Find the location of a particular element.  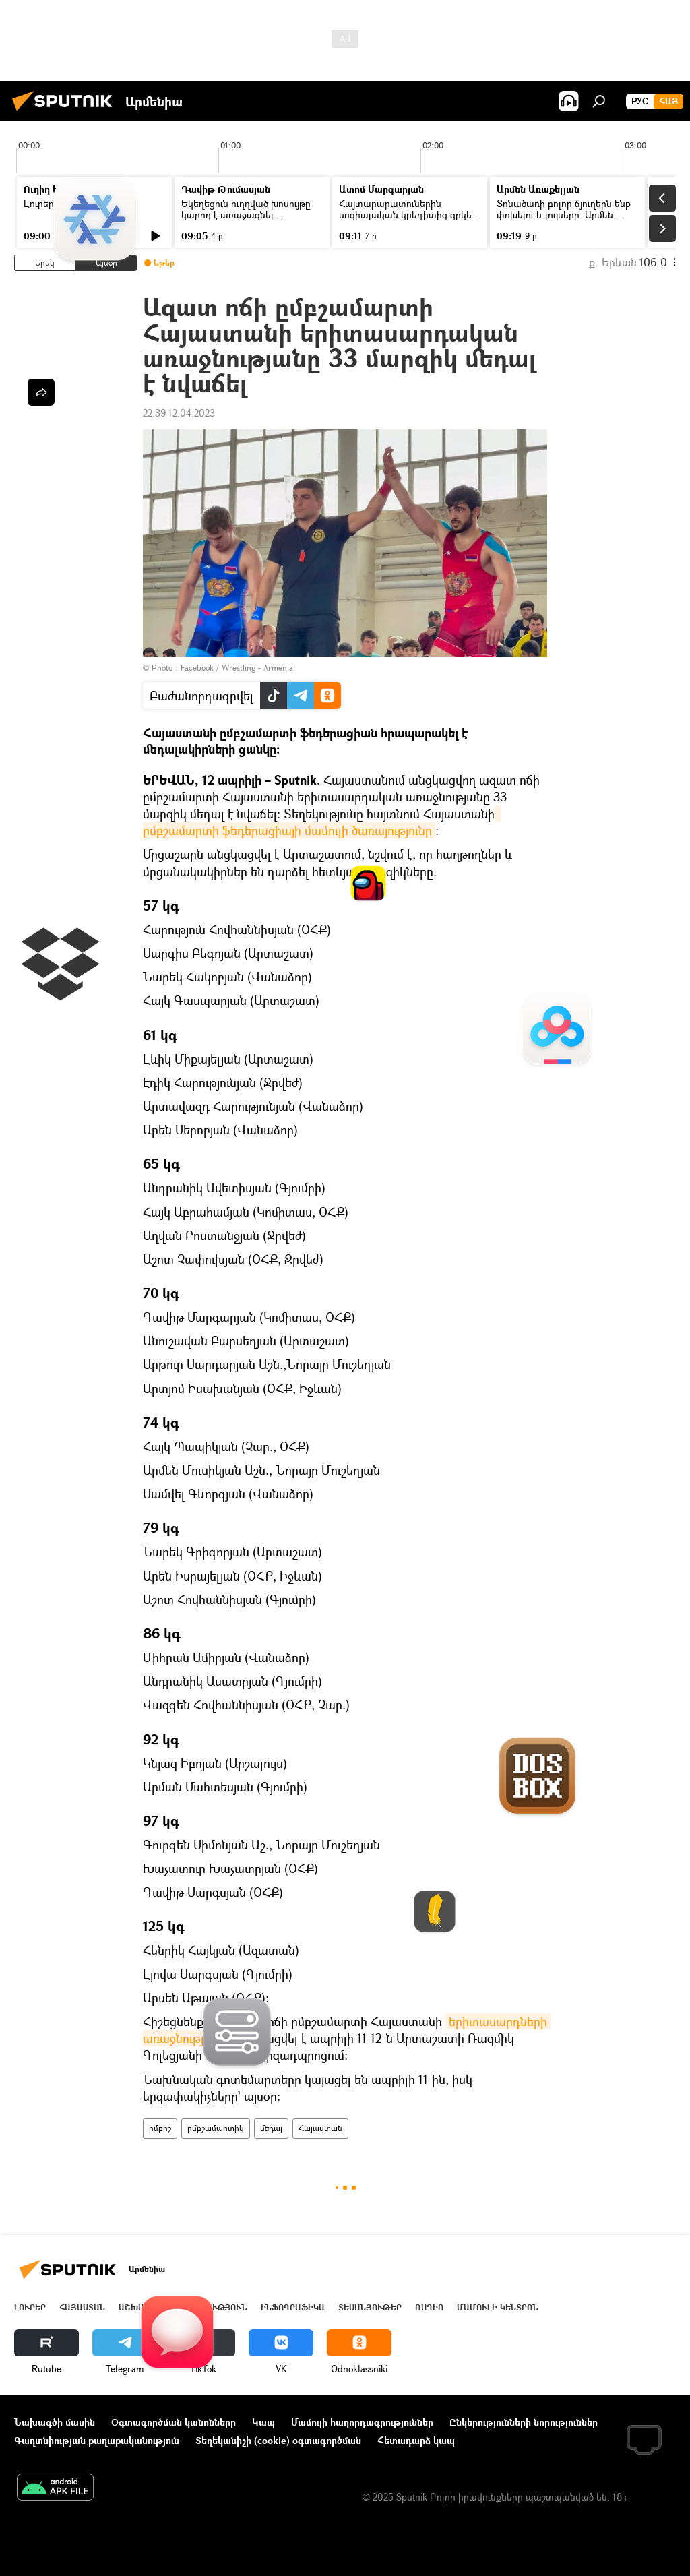

open empathy messaging app is located at coordinates (177, 2332).